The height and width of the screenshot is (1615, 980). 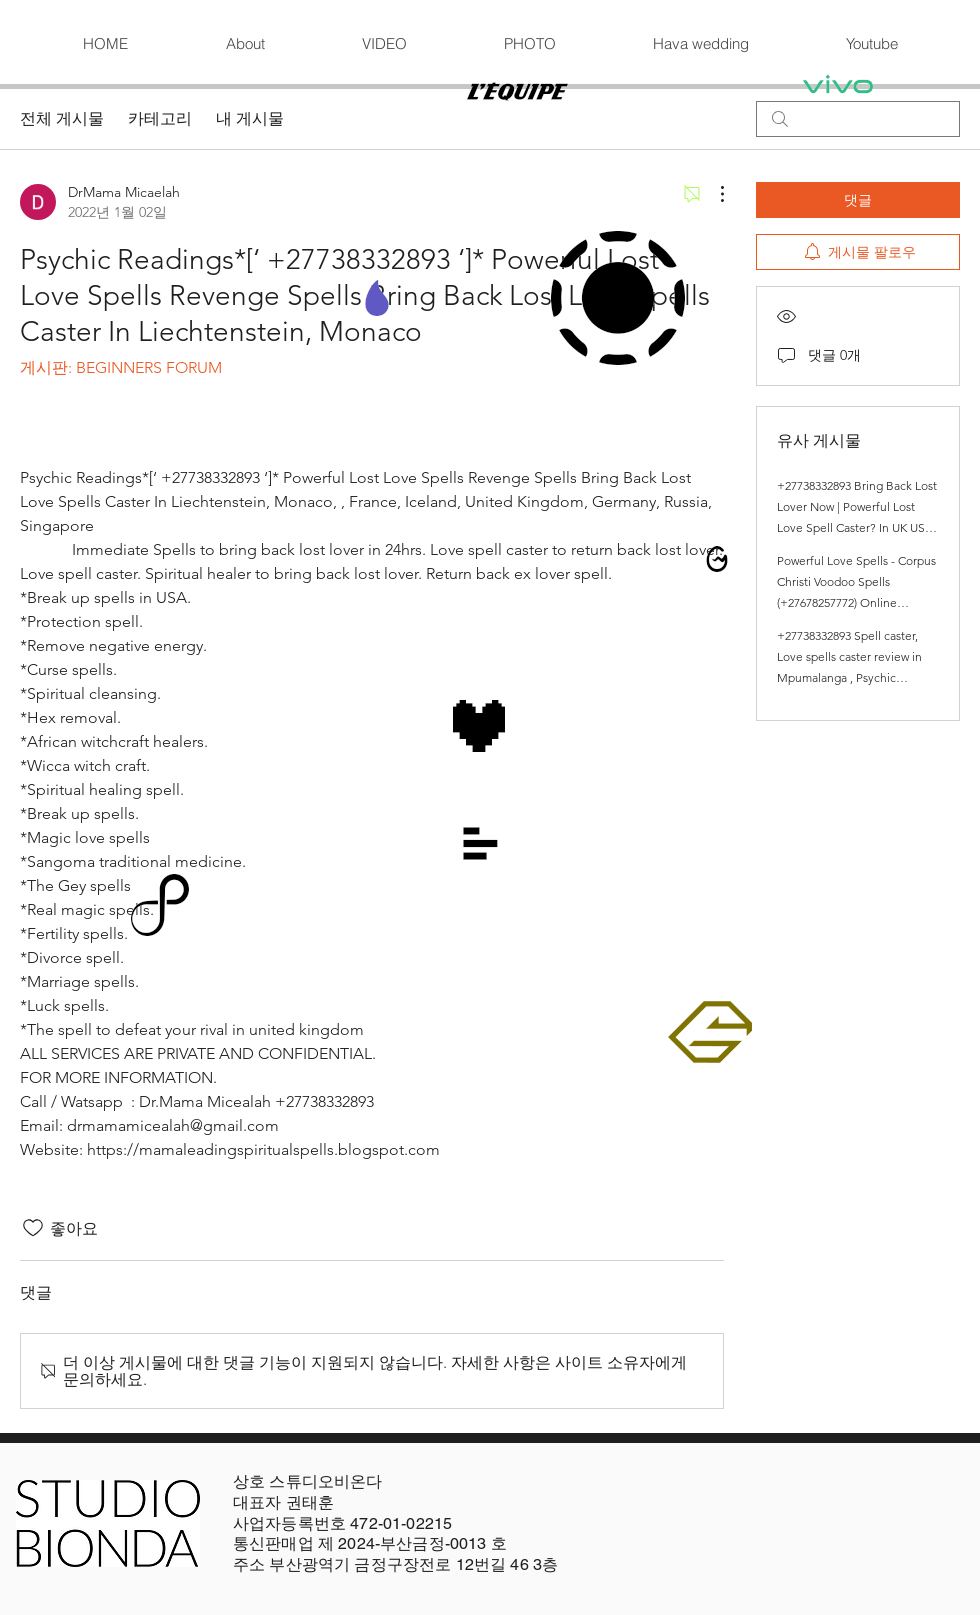 I want to click on persistent systems company logo, so click(x=160, y=905).